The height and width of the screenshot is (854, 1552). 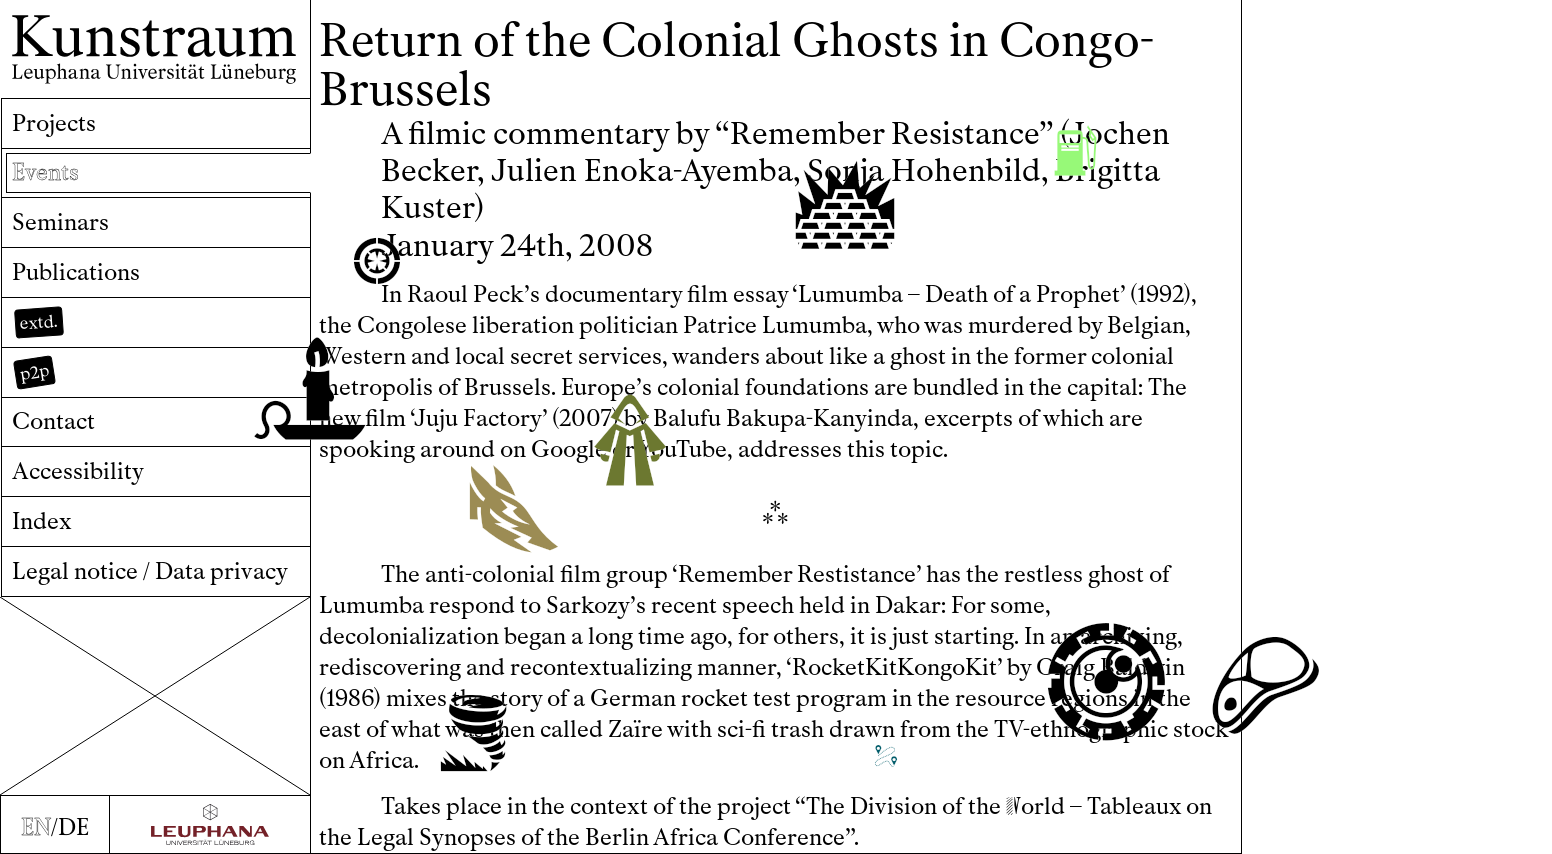 What do you see at coordinates (479, 733) in the screenshot?
I see `indicates severe weather alert or tornado warning` at bounding box center [479, 733].